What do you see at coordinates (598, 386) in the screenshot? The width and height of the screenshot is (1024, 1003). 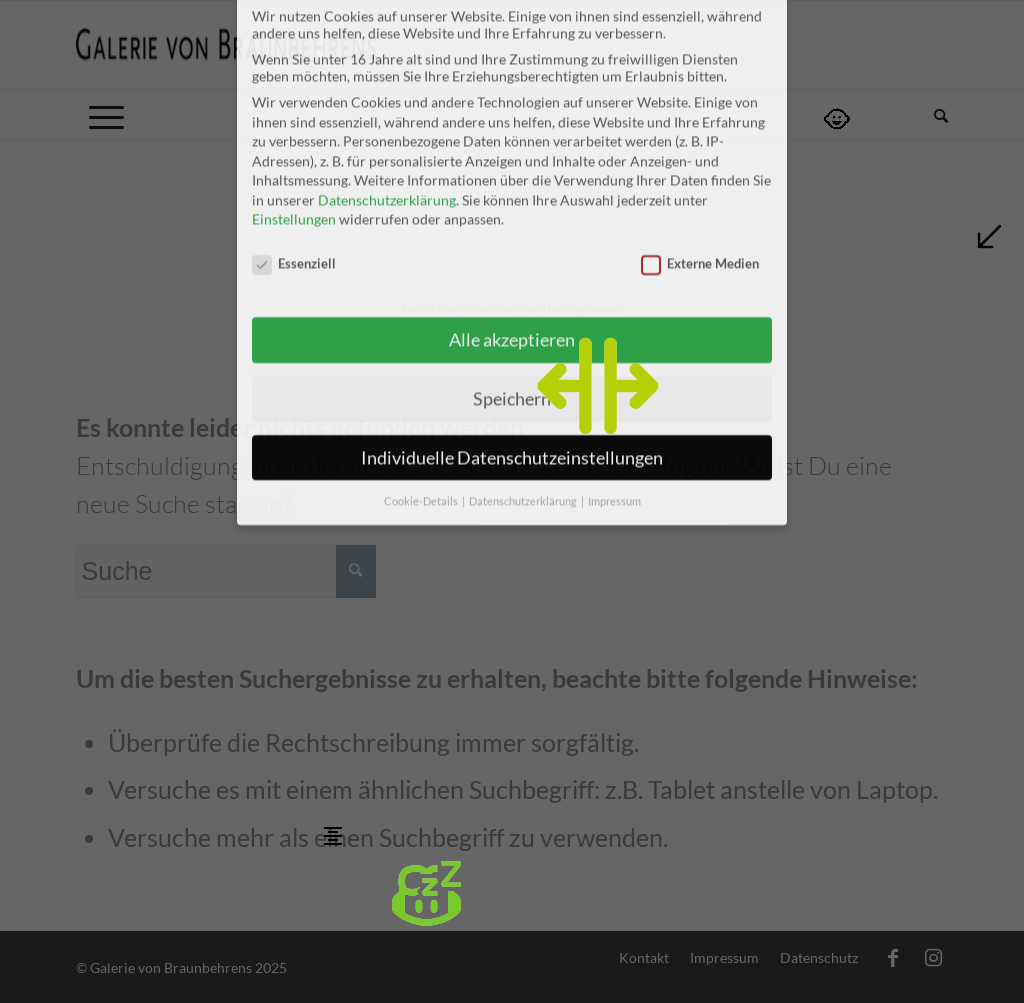 I see `split view horizontally` at bounding box center [598, 386].